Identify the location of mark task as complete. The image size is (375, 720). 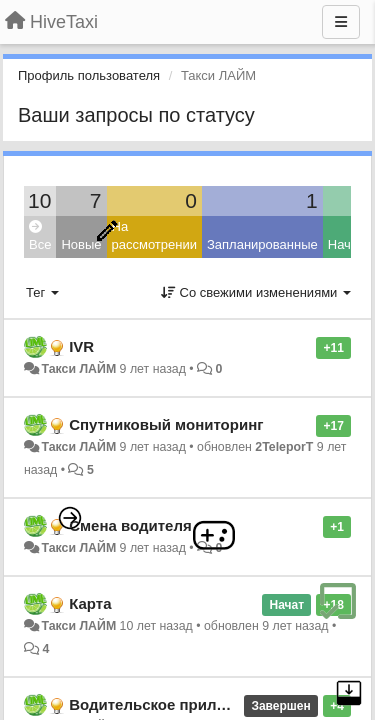
(338, 601).